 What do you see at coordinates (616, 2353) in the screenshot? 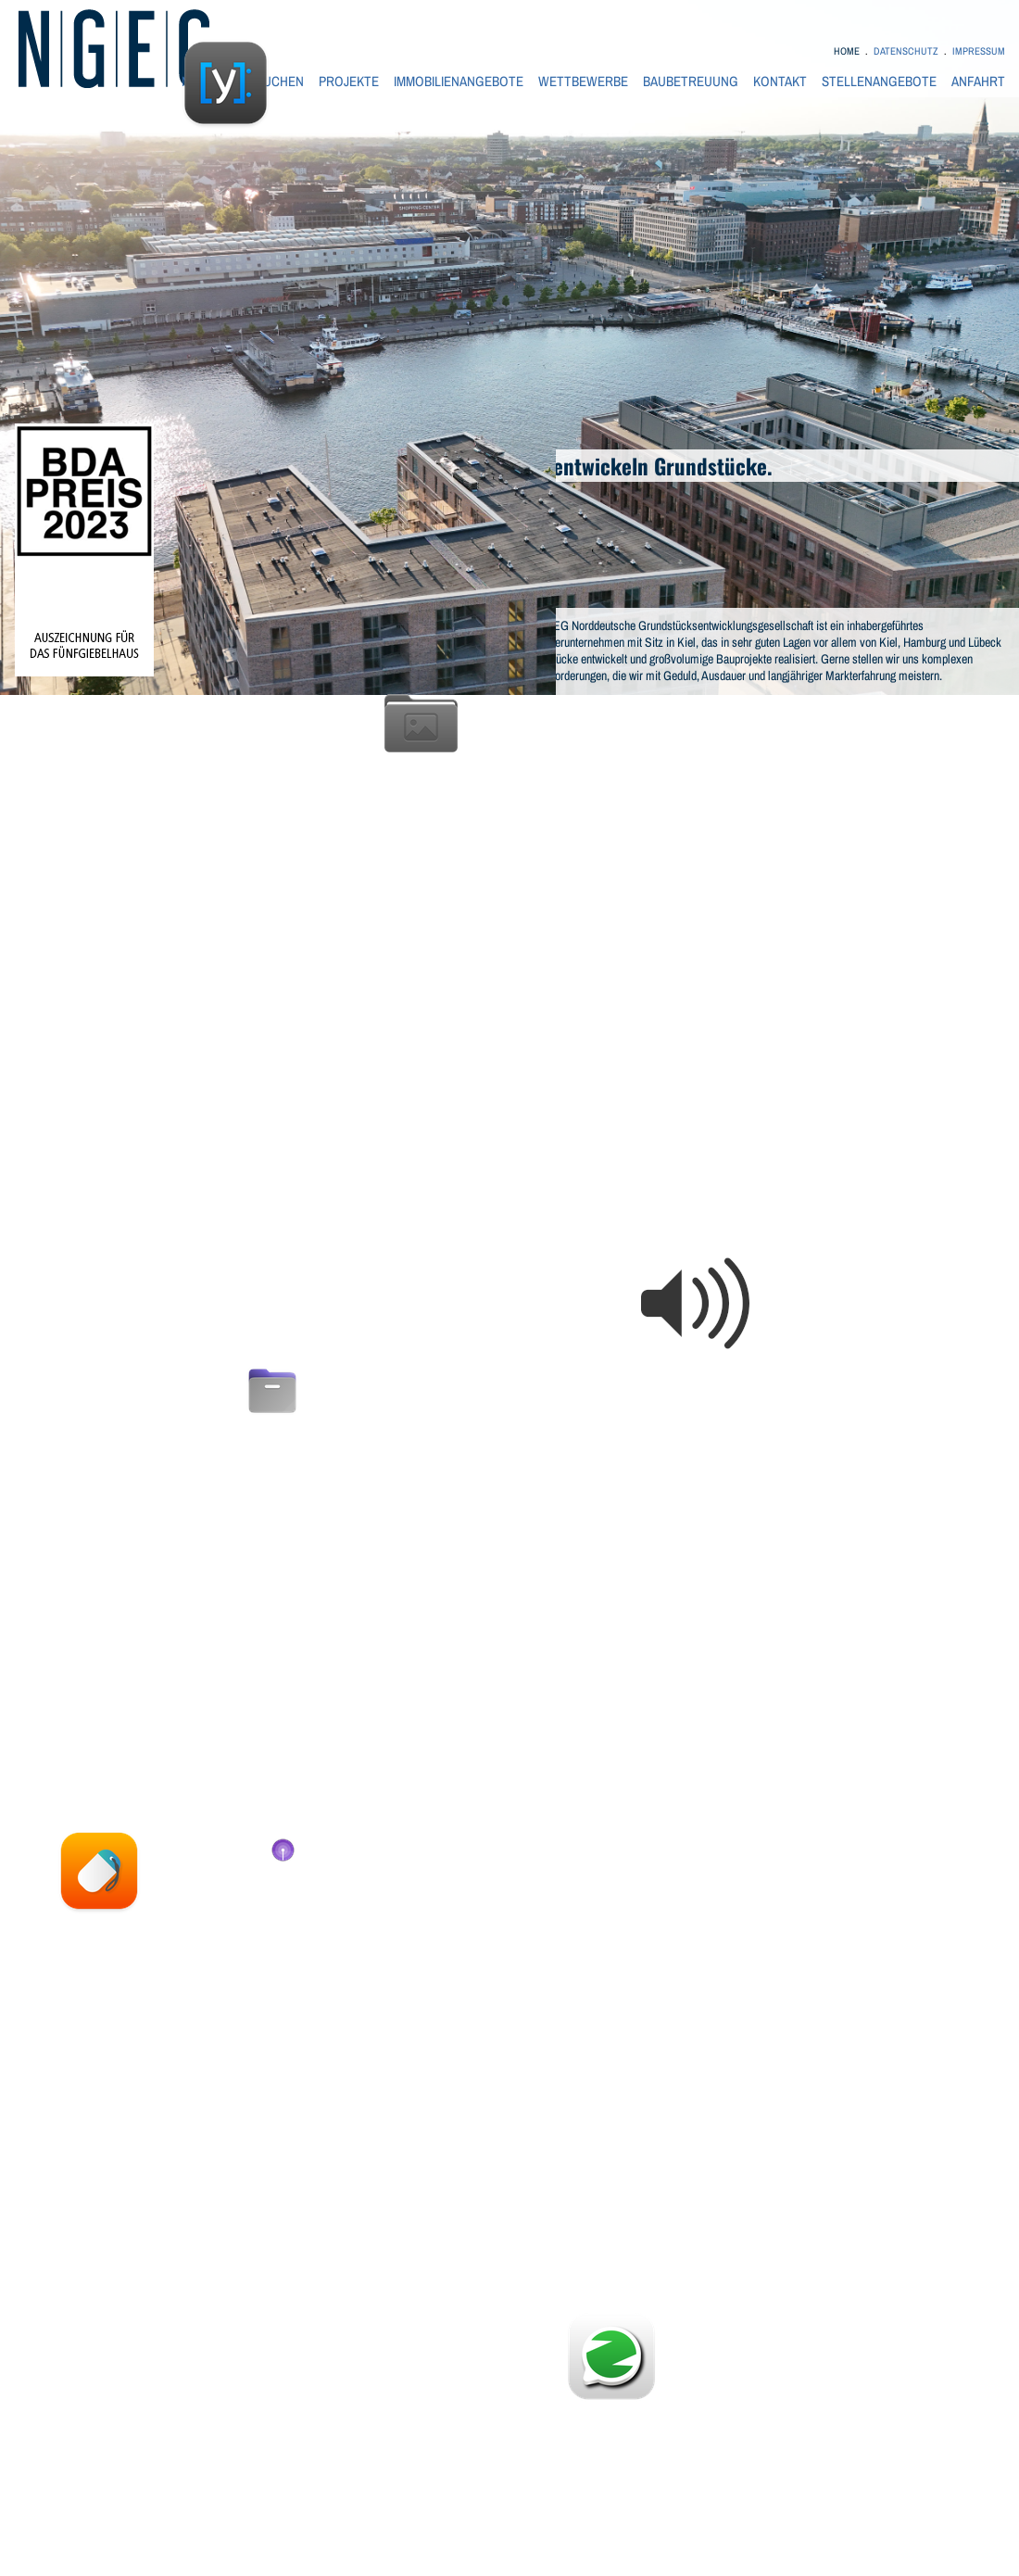
I see `open zapzap messaging app` at bounding box center [616, 2353].